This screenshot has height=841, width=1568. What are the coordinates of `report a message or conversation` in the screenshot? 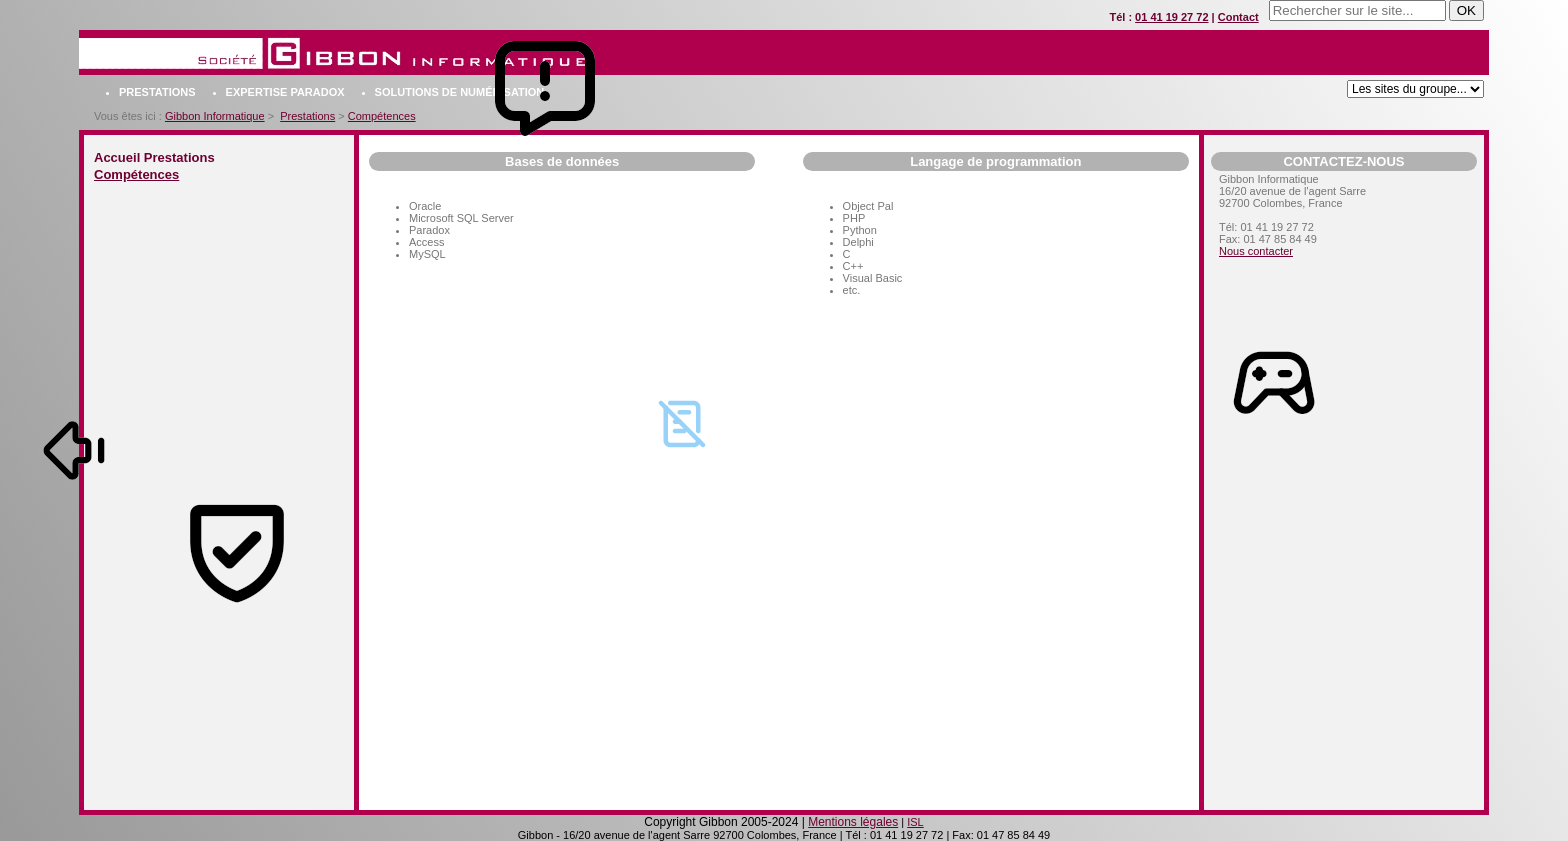 It's located at (545, 86).